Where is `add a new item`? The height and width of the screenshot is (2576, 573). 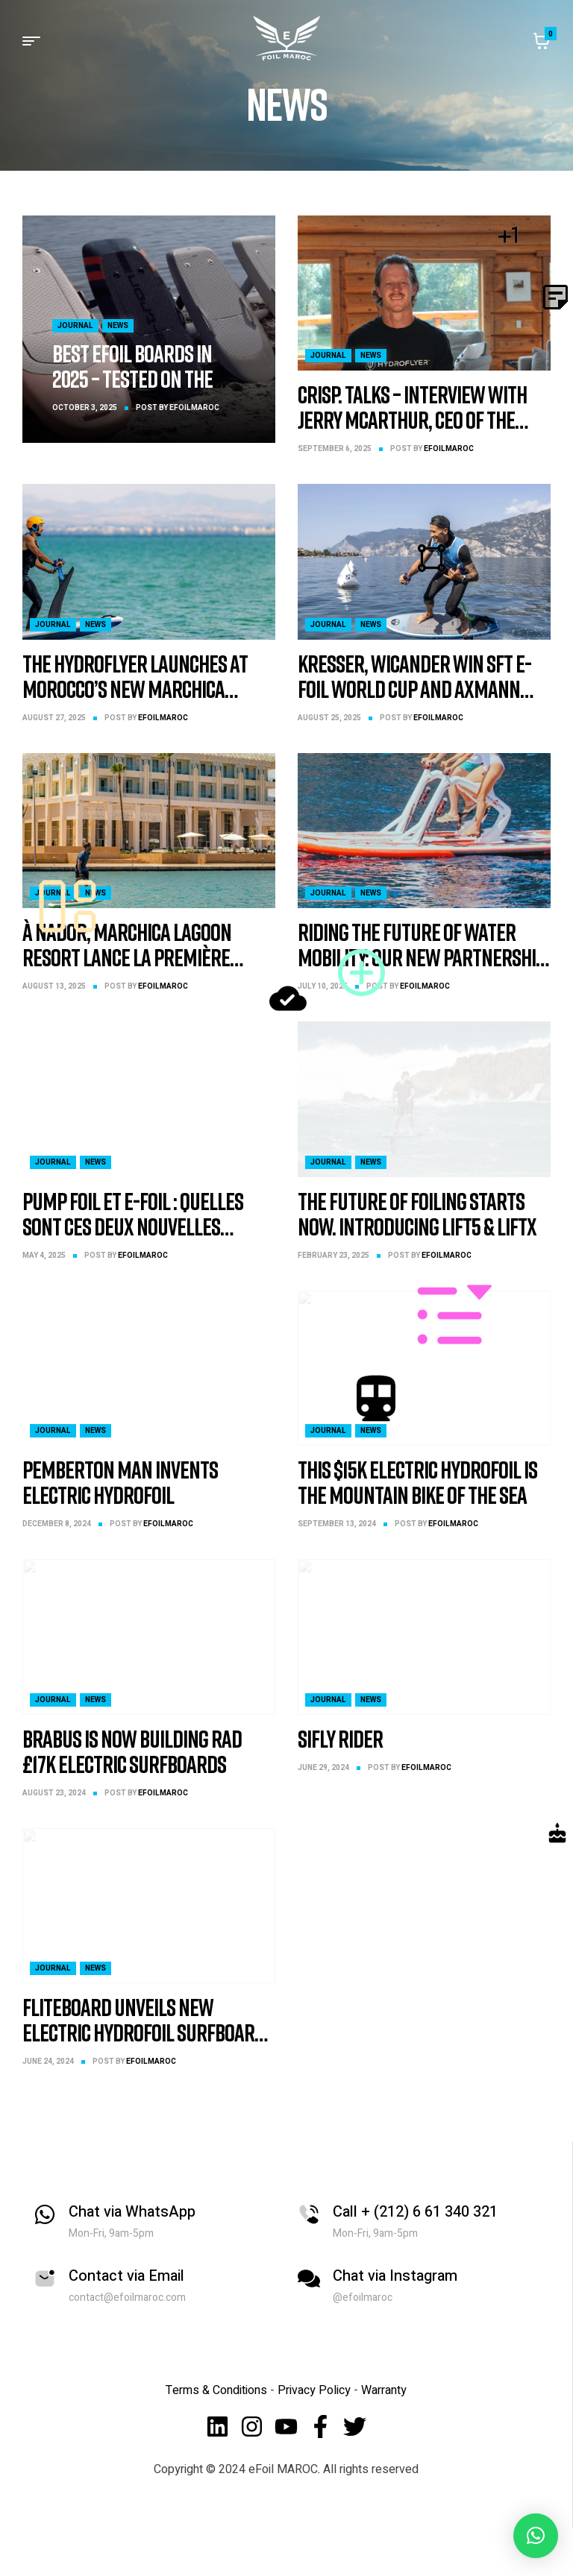 add a new item is located at coordinates (361, 972).